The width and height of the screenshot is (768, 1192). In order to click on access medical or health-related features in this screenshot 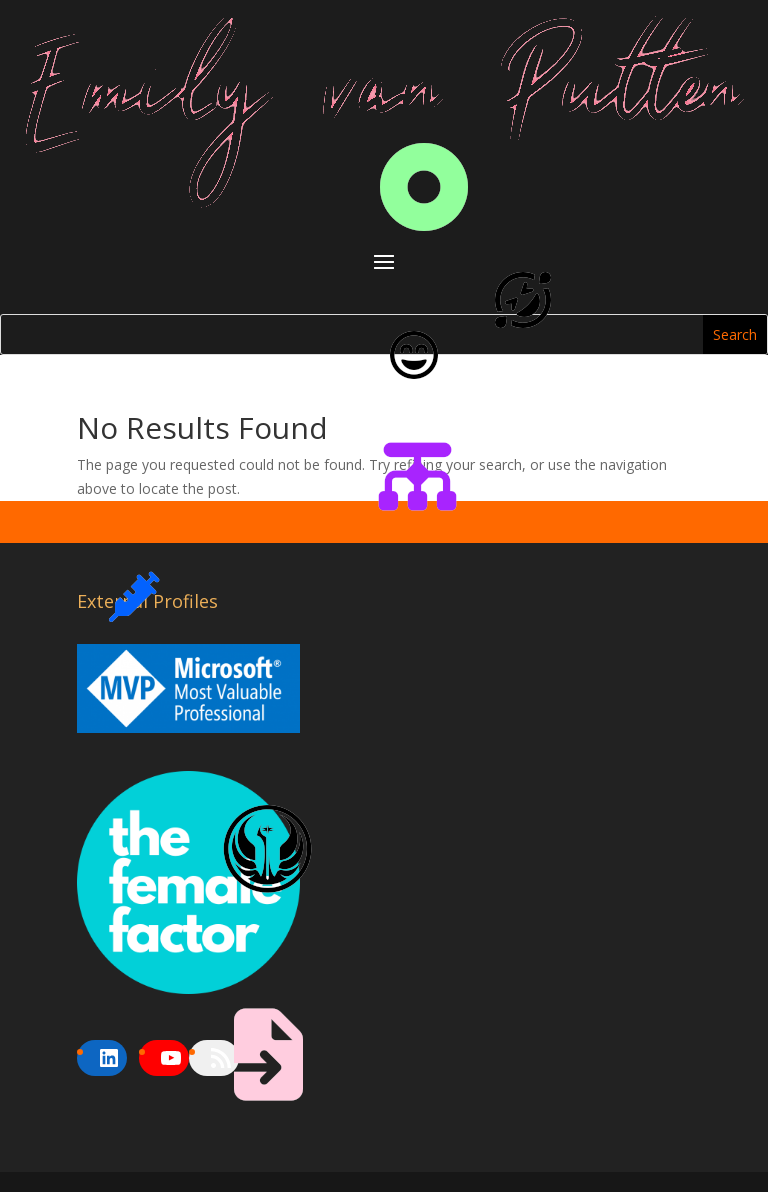, I will do `click(133, 598)`.